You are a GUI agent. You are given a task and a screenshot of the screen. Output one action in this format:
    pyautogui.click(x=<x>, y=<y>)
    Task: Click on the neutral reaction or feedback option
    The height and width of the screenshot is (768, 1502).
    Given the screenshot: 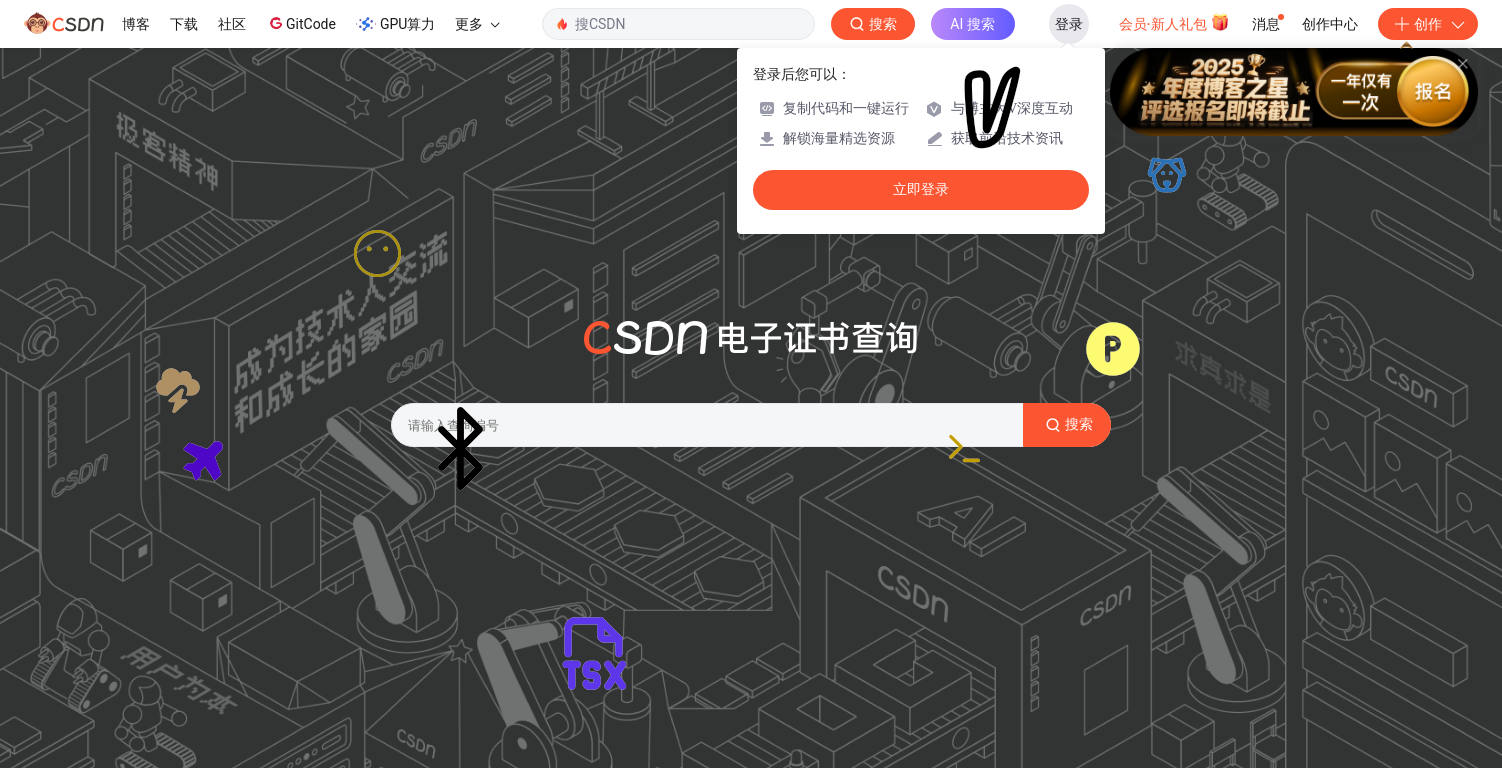 What is the action you would take?
    pyautogui.click(x=377, y=253)
    